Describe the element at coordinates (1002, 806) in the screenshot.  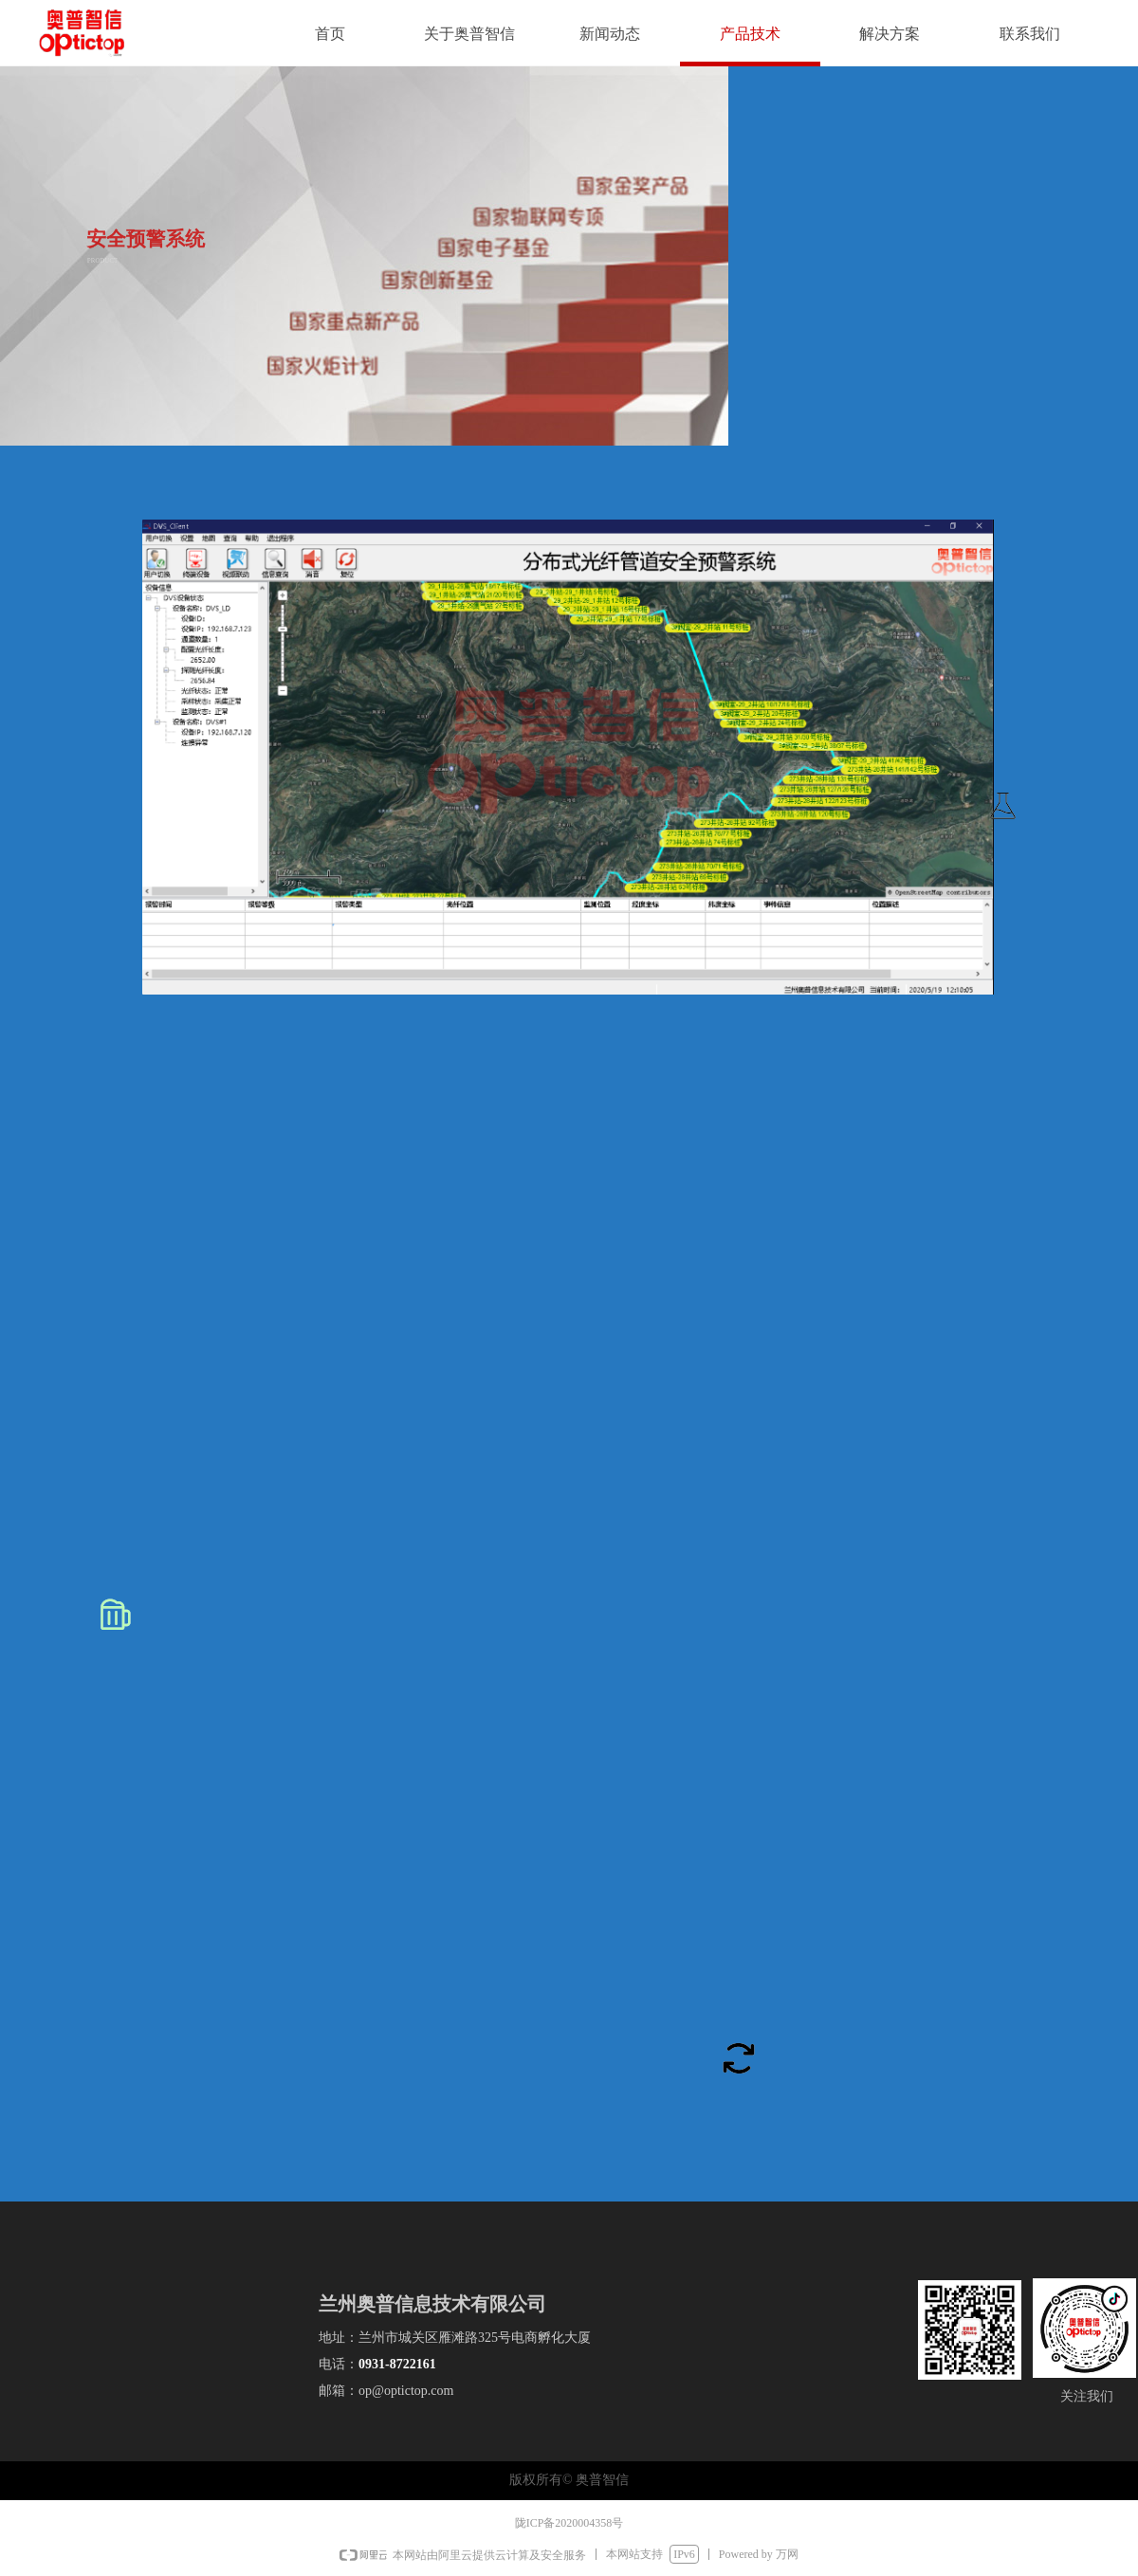
I see `access lab or experimental features` at that location.